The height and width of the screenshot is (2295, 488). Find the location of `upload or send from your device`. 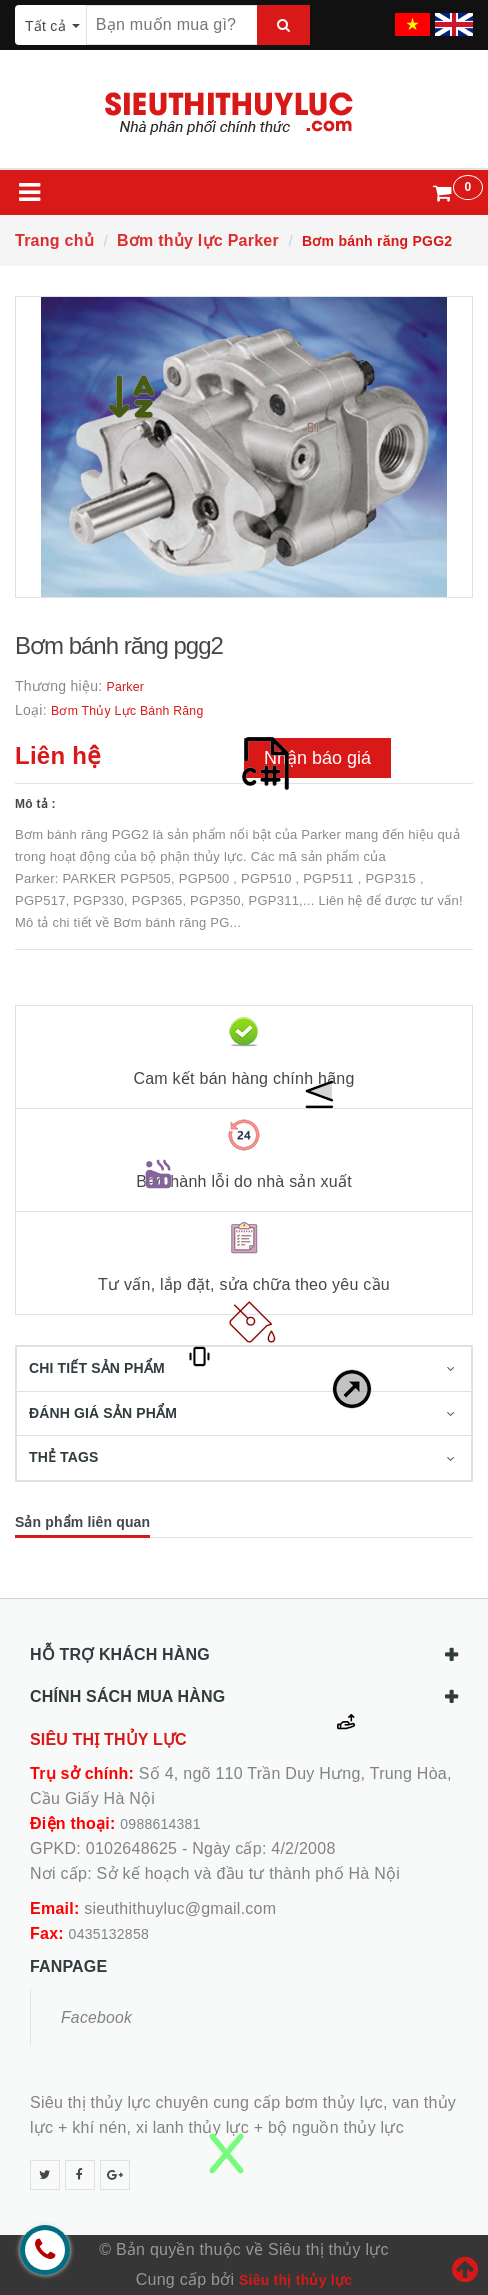

upload or send from your device is located at coordinates (346, 1722).